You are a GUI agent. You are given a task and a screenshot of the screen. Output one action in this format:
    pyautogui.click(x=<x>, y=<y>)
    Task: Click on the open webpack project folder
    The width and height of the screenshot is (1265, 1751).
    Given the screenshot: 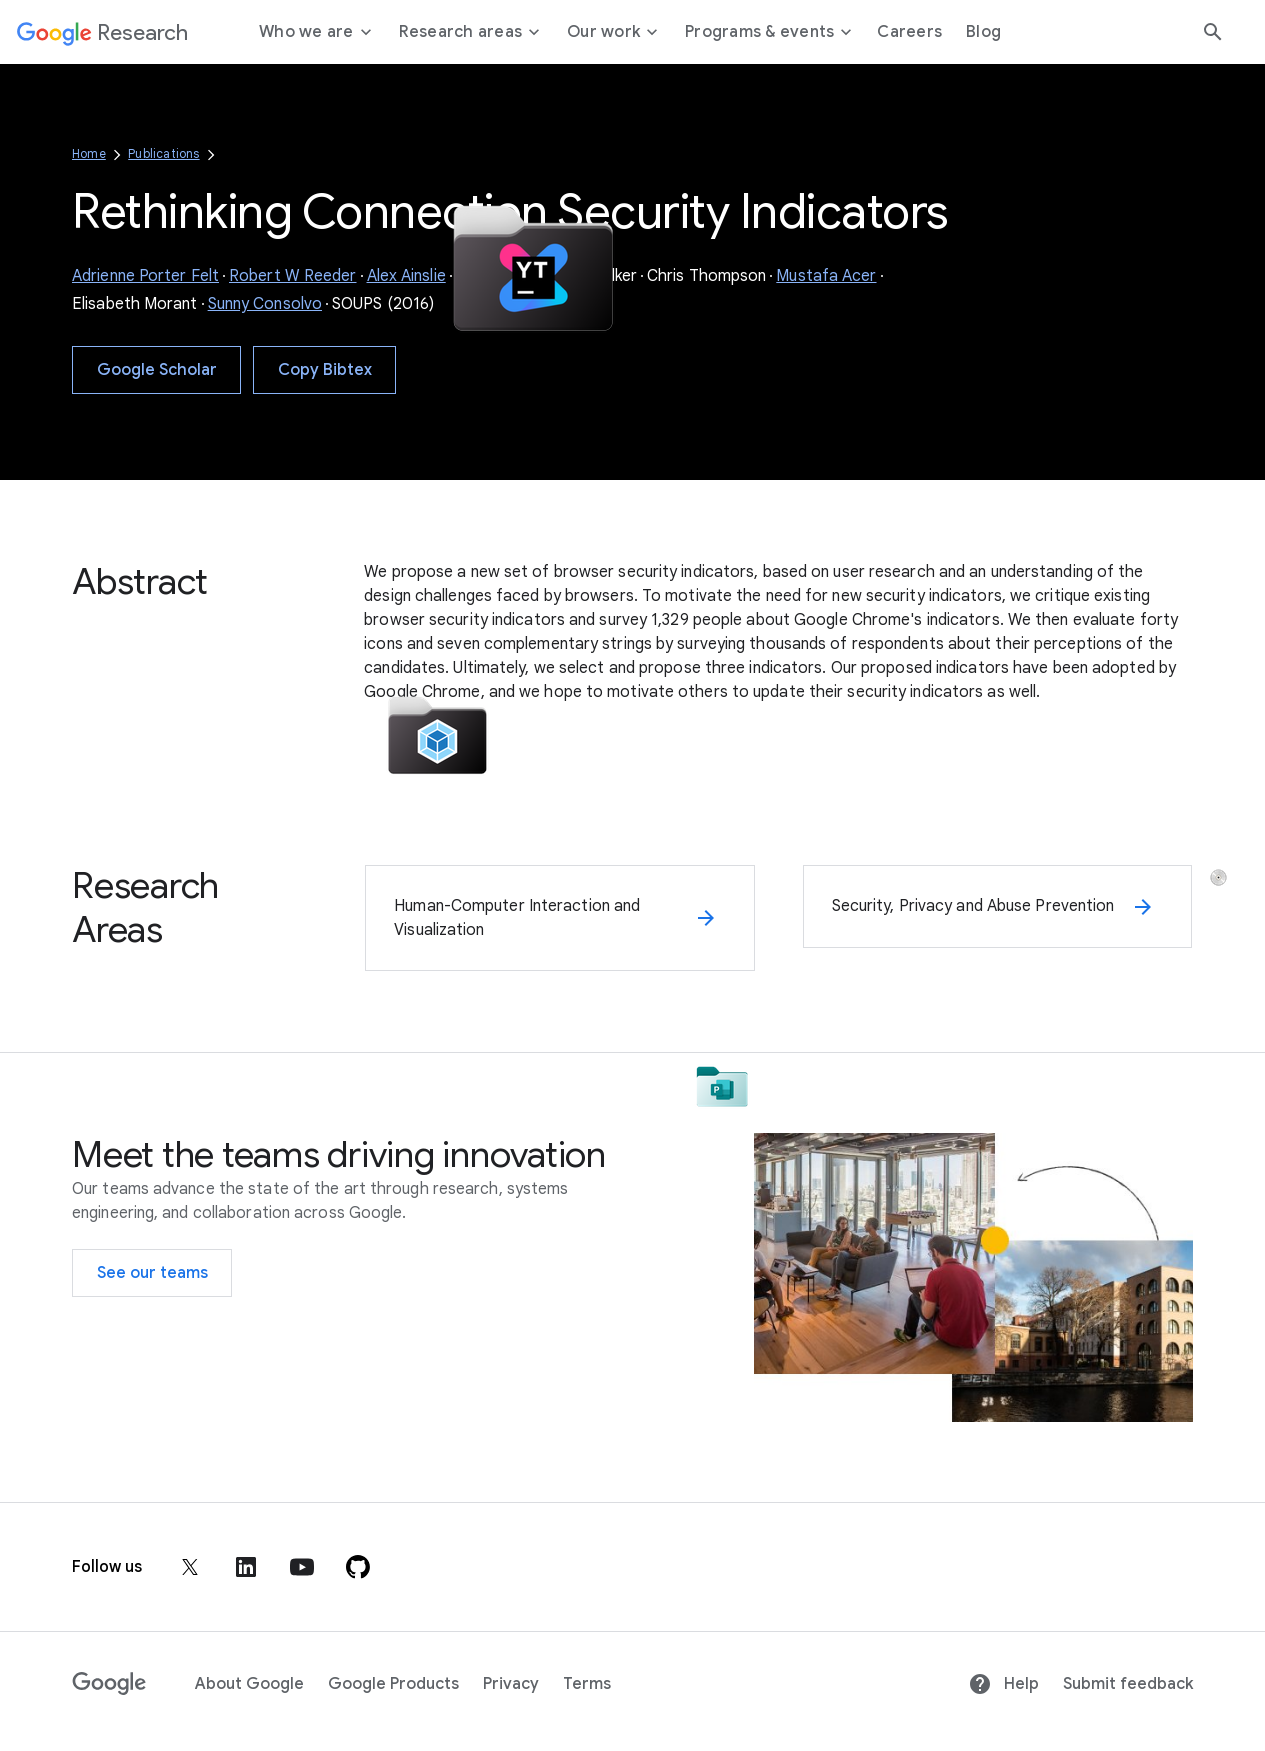 What is the action you would take?
    pyautogui.click(x=437, y=738)
    